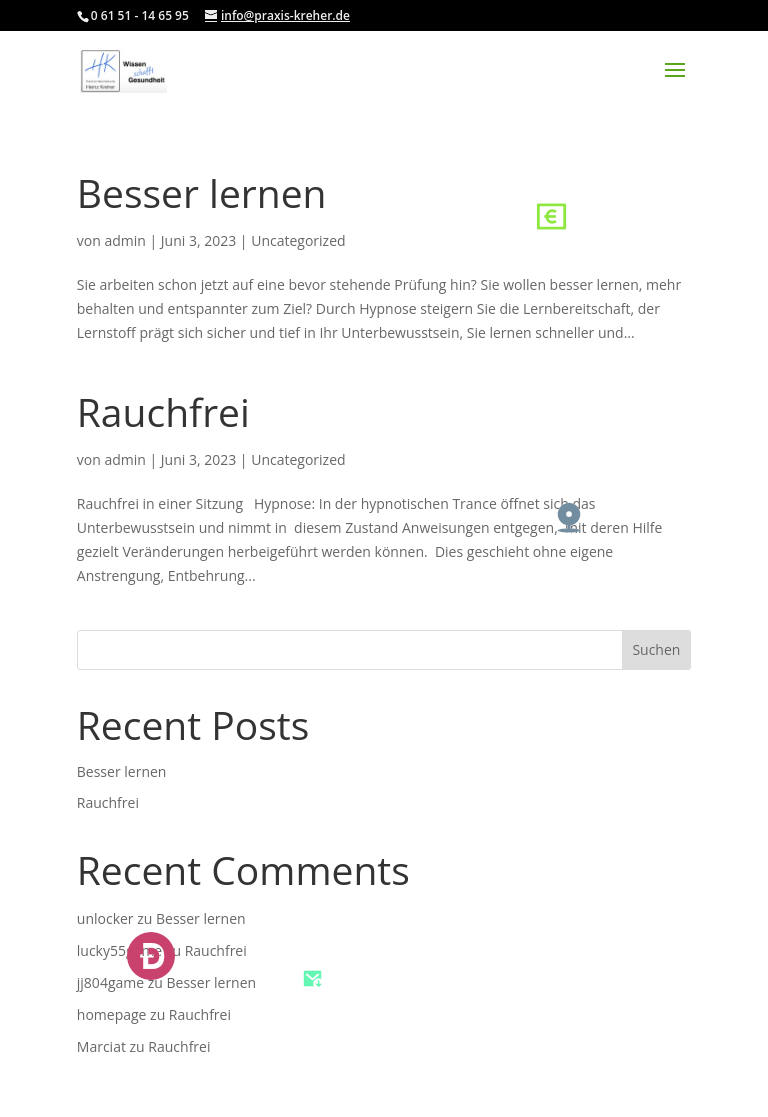 Image resolution: width=768 pixels, height=1117 pixels. I want to click on view euro currency settings, so click(551, 216).